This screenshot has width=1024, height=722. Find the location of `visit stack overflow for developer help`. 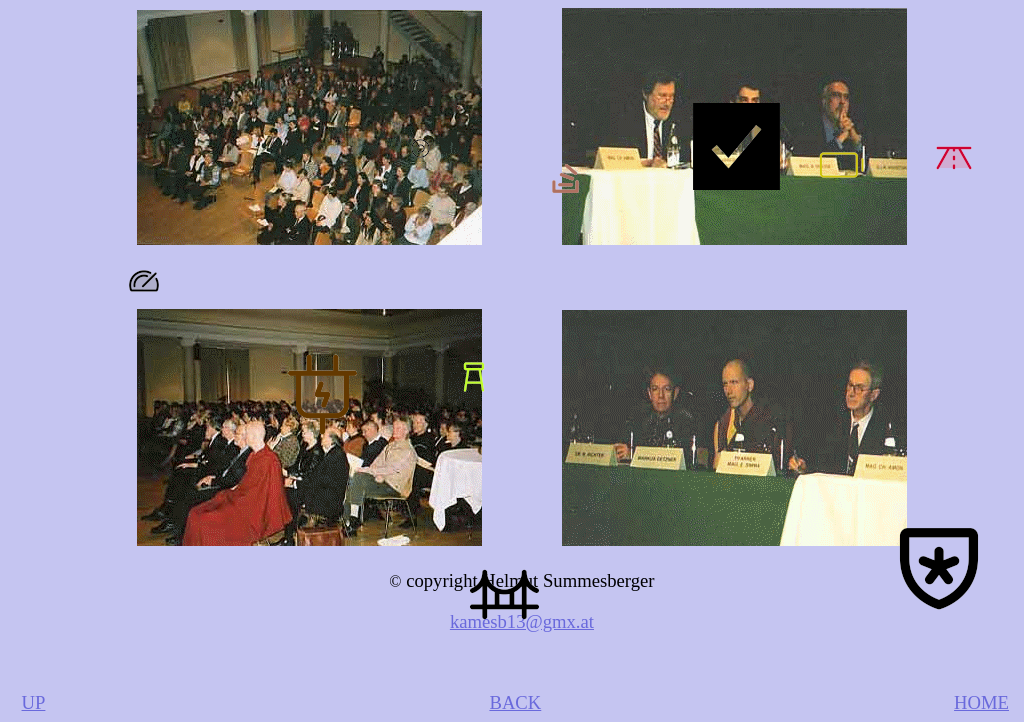

visit stack overflow for developer help is located at coordinates (565, 178).